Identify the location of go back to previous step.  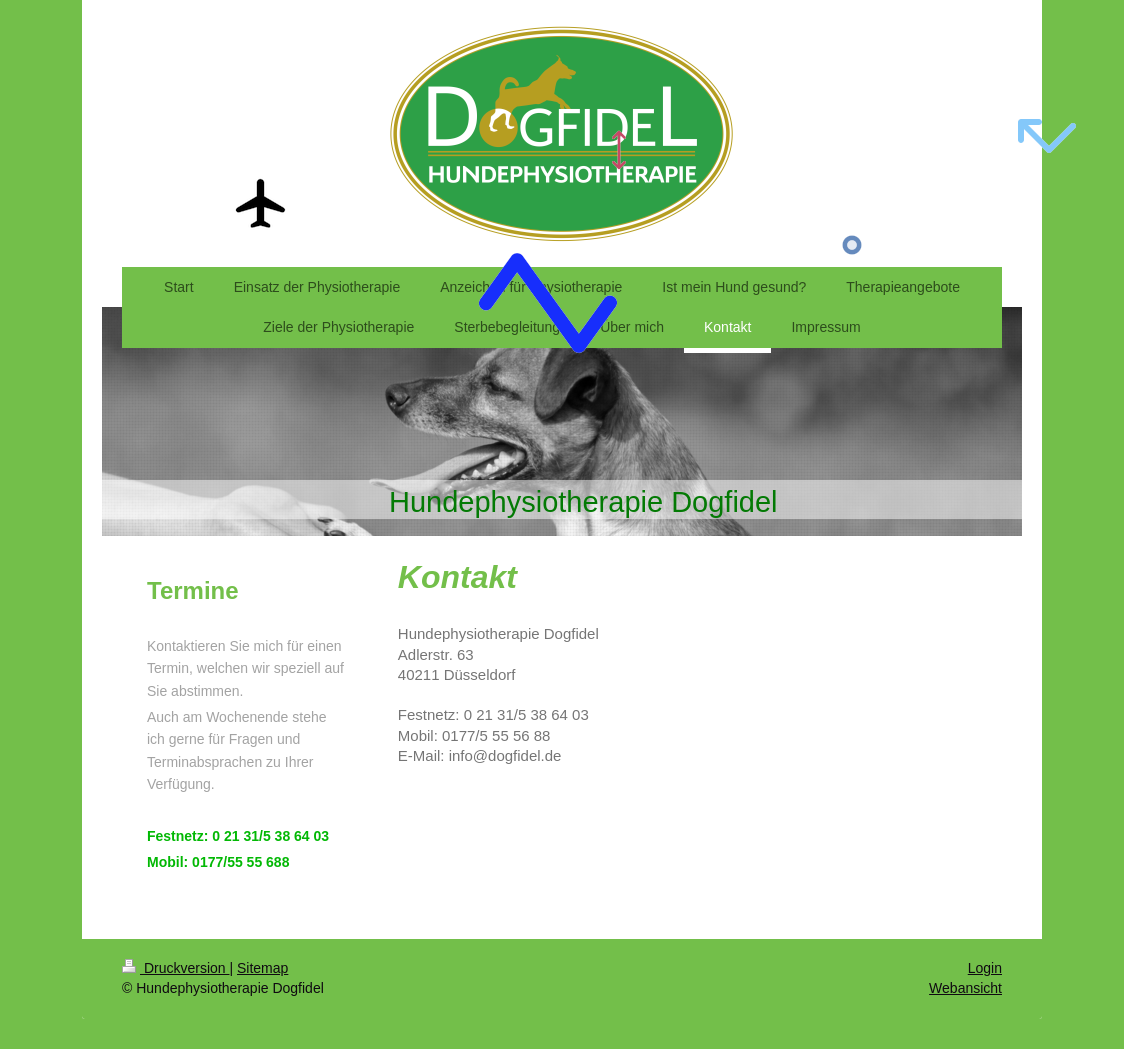
(1047, 134).